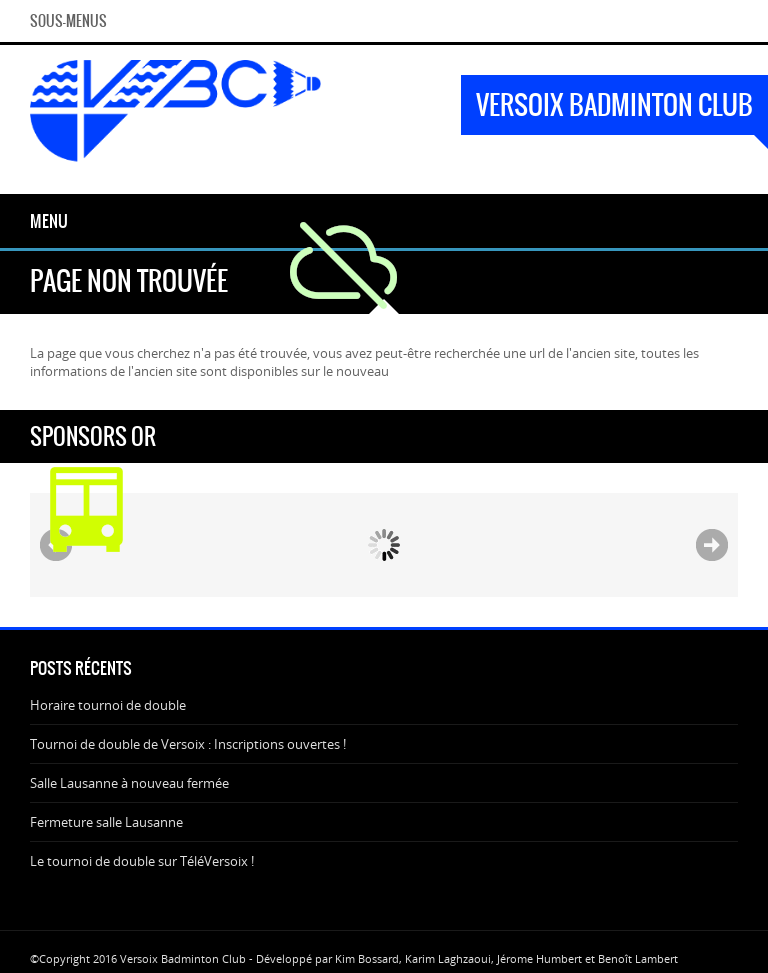 The image size is (768, 973). What do you see at coordinates (86, 509) in the screenshot?
I see `view public transit options` at bounding box center [86, 509].